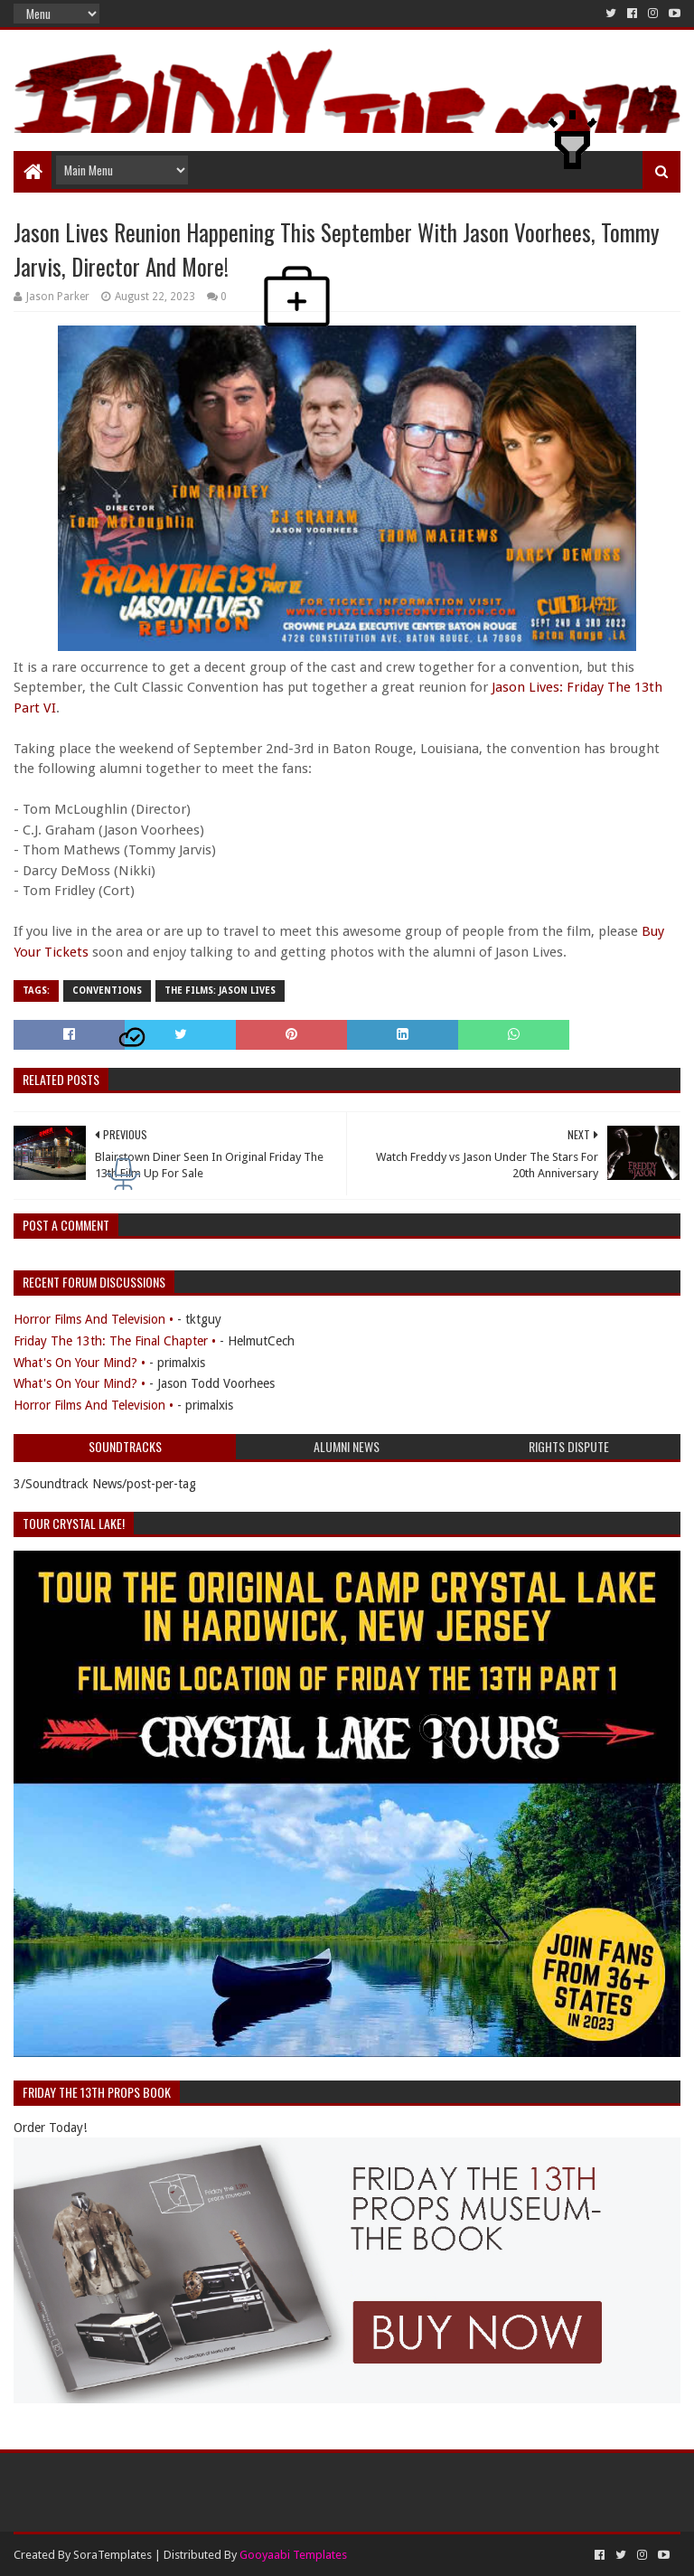 This screenshot has width=694, height=2576. I want to click on file successfully uploaded to cloud storage, so click(132, 1037).